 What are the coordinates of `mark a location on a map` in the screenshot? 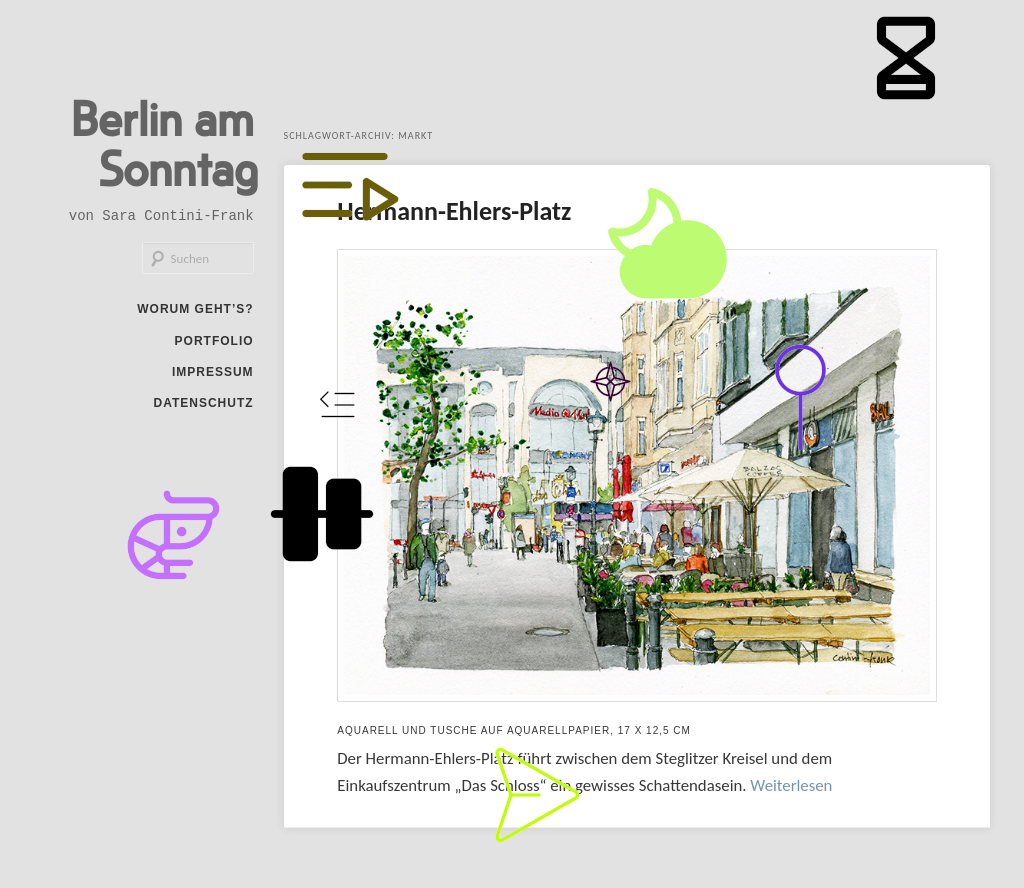 It's located at (800, 397).